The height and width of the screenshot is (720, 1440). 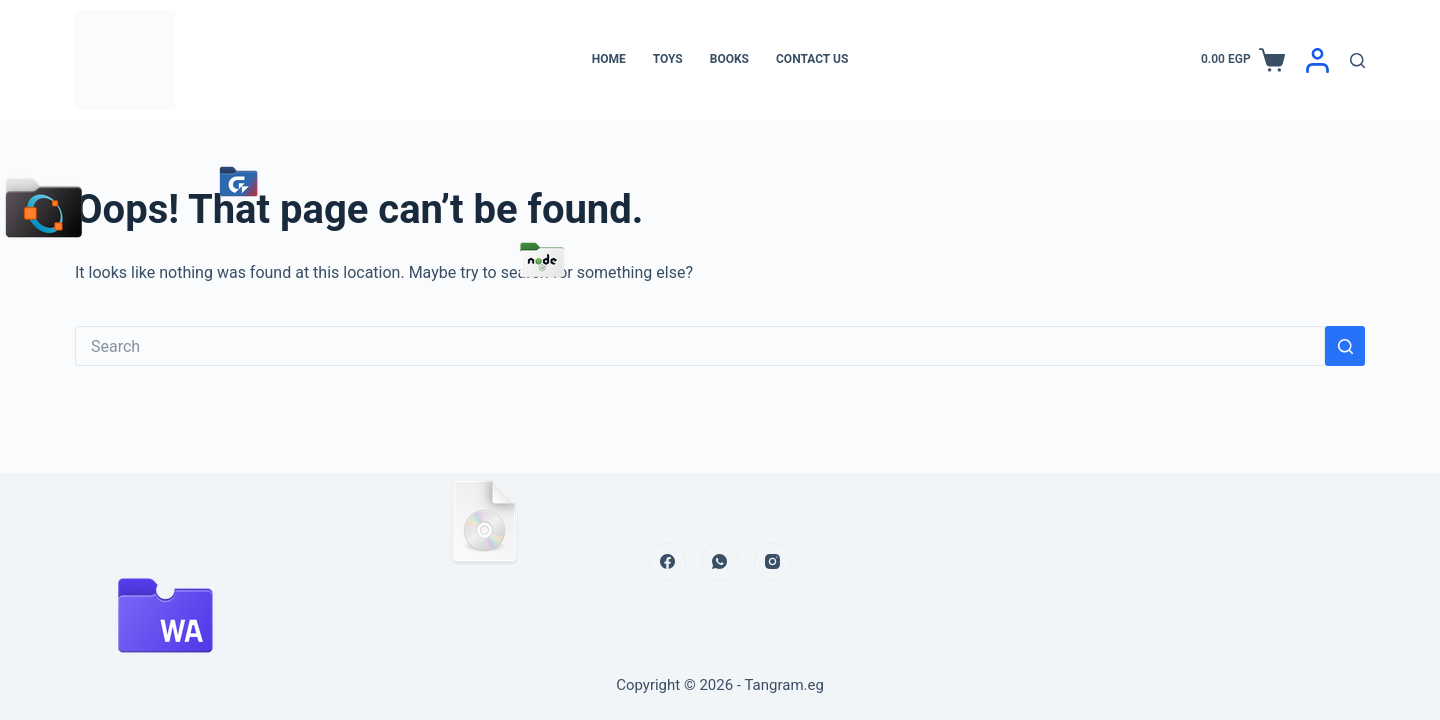 What do you see at coordinates (165, 618) in the screenshot?
I see `folder containing webassembly project files` at bounding box center [165, 618].